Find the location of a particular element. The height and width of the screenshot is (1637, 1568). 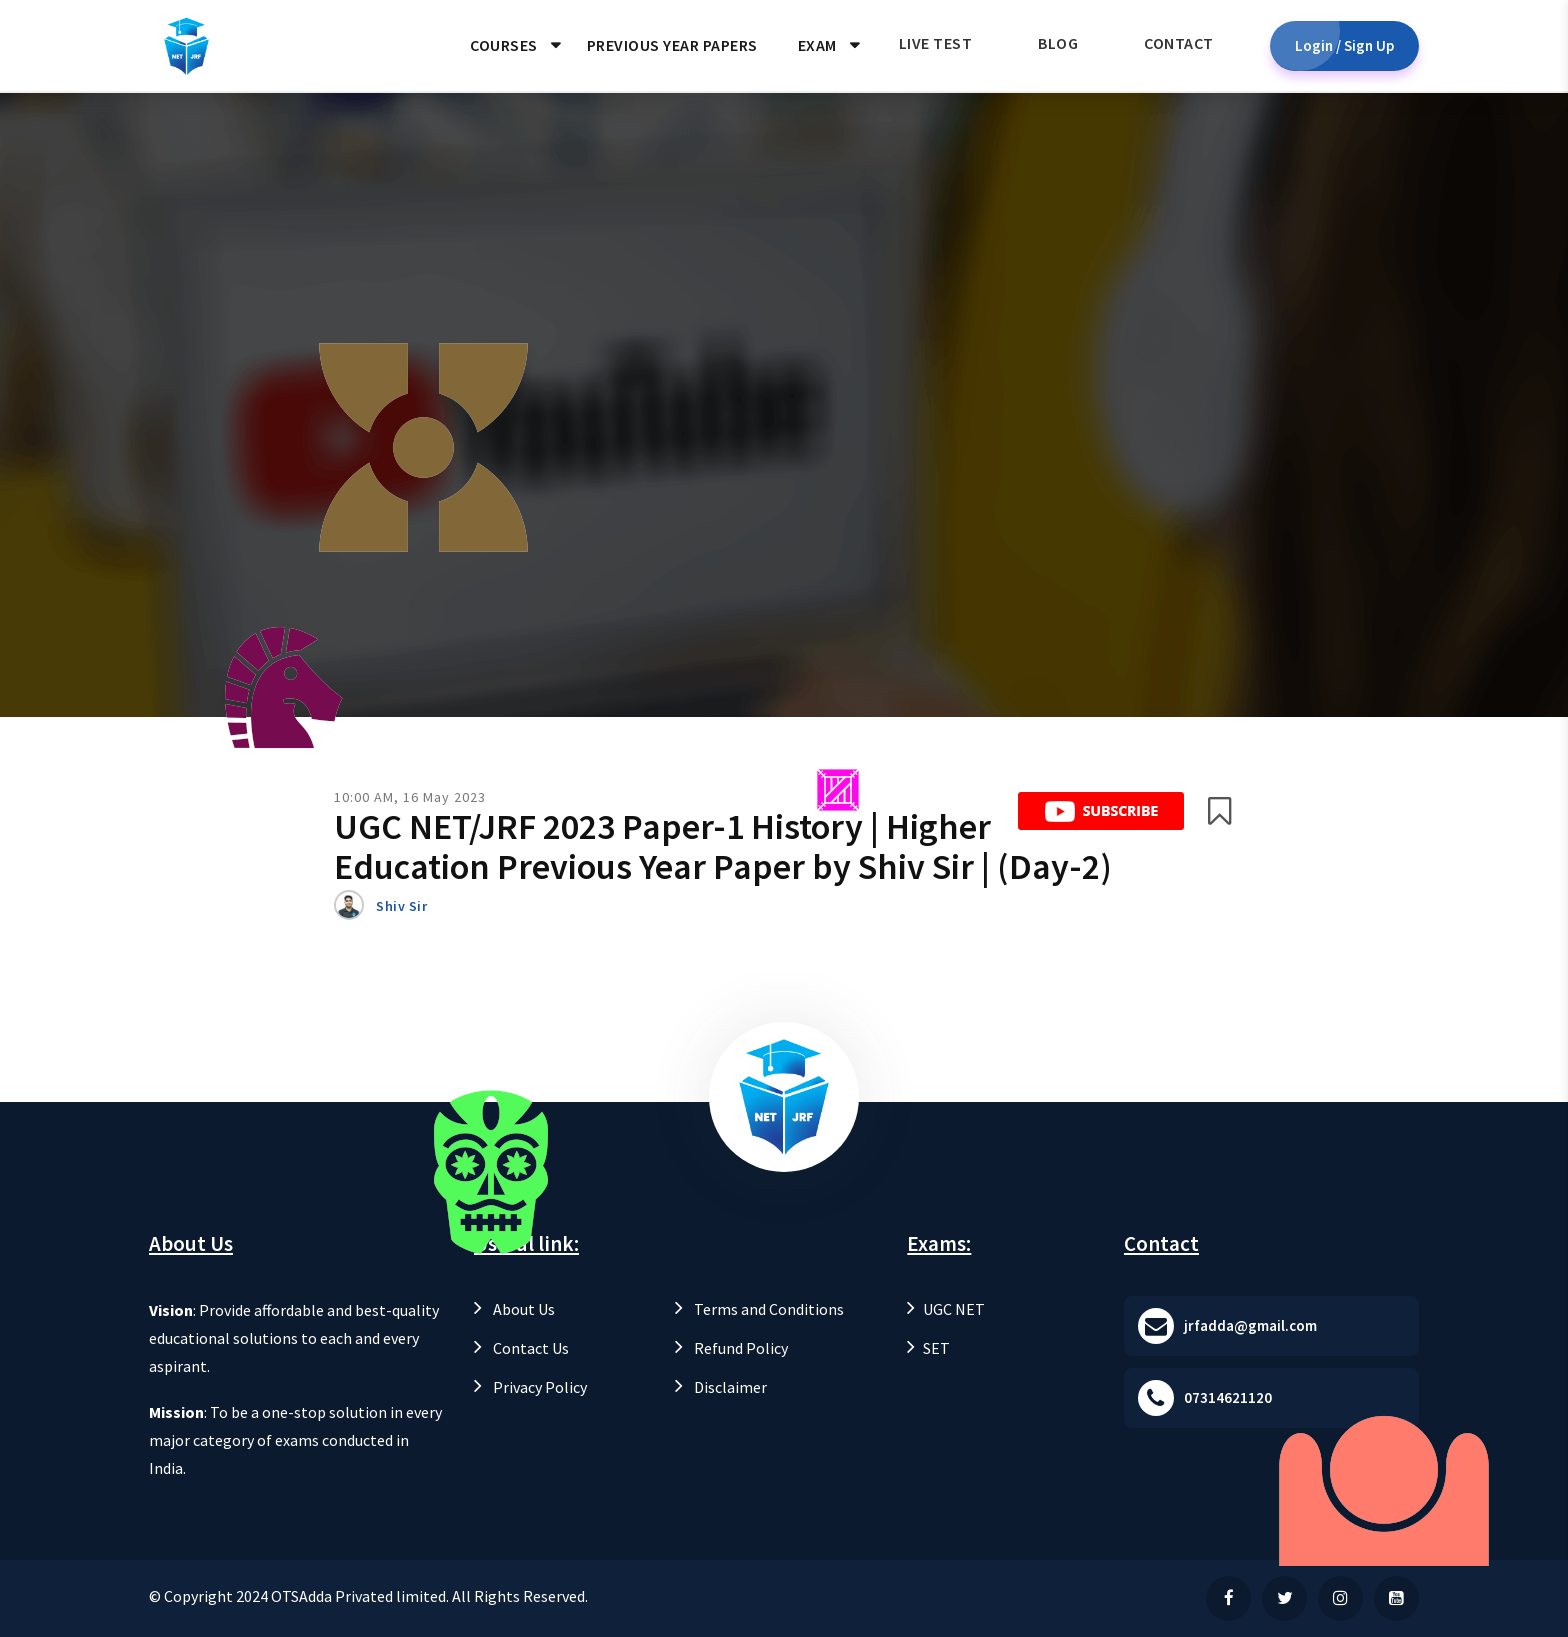

ancient egyptian symbol representing the horizon or sunrise is located at coordinates (1384, 1483).